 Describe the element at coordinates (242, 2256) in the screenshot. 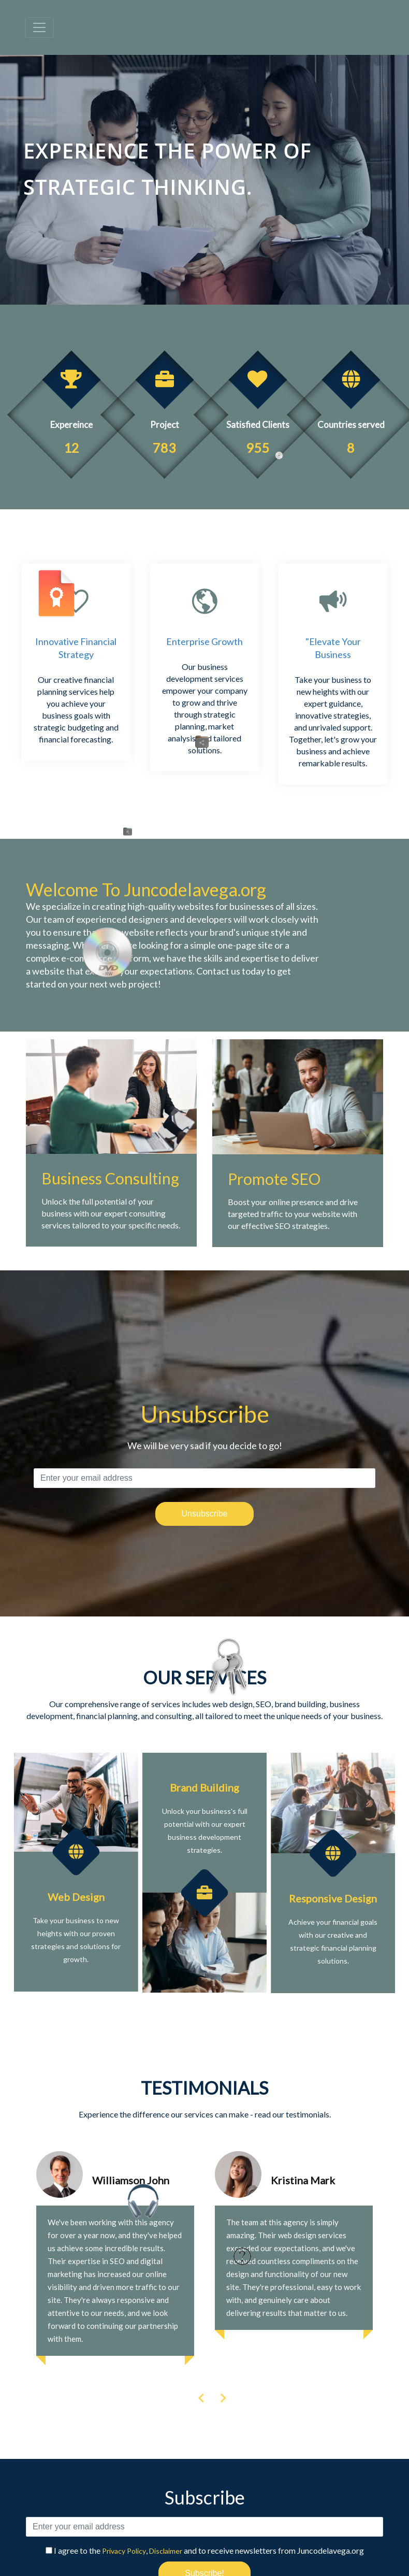

I see `access help or support resources` at that location.